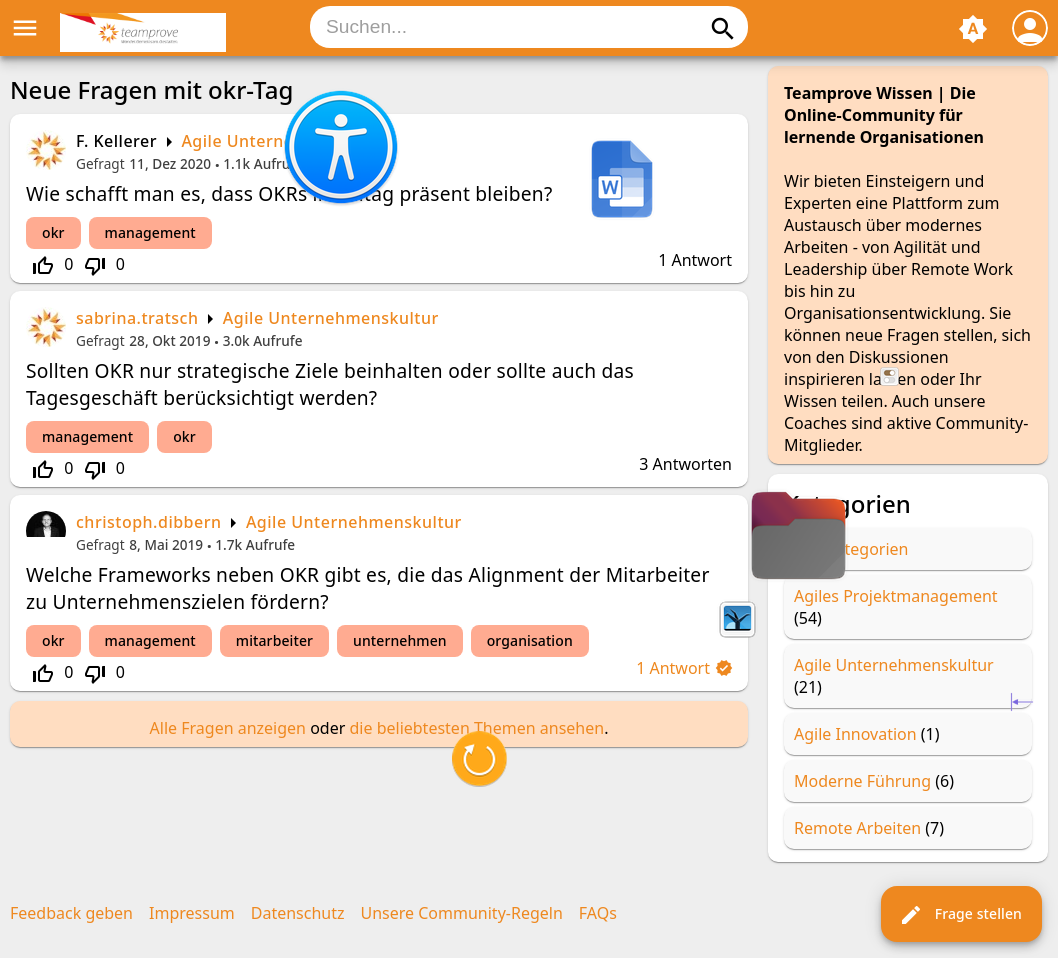 Image resolution: width=1058 pixels, height=958 pixels. I want to click on go to the first item in a list or sequence, so click(1022, 702).